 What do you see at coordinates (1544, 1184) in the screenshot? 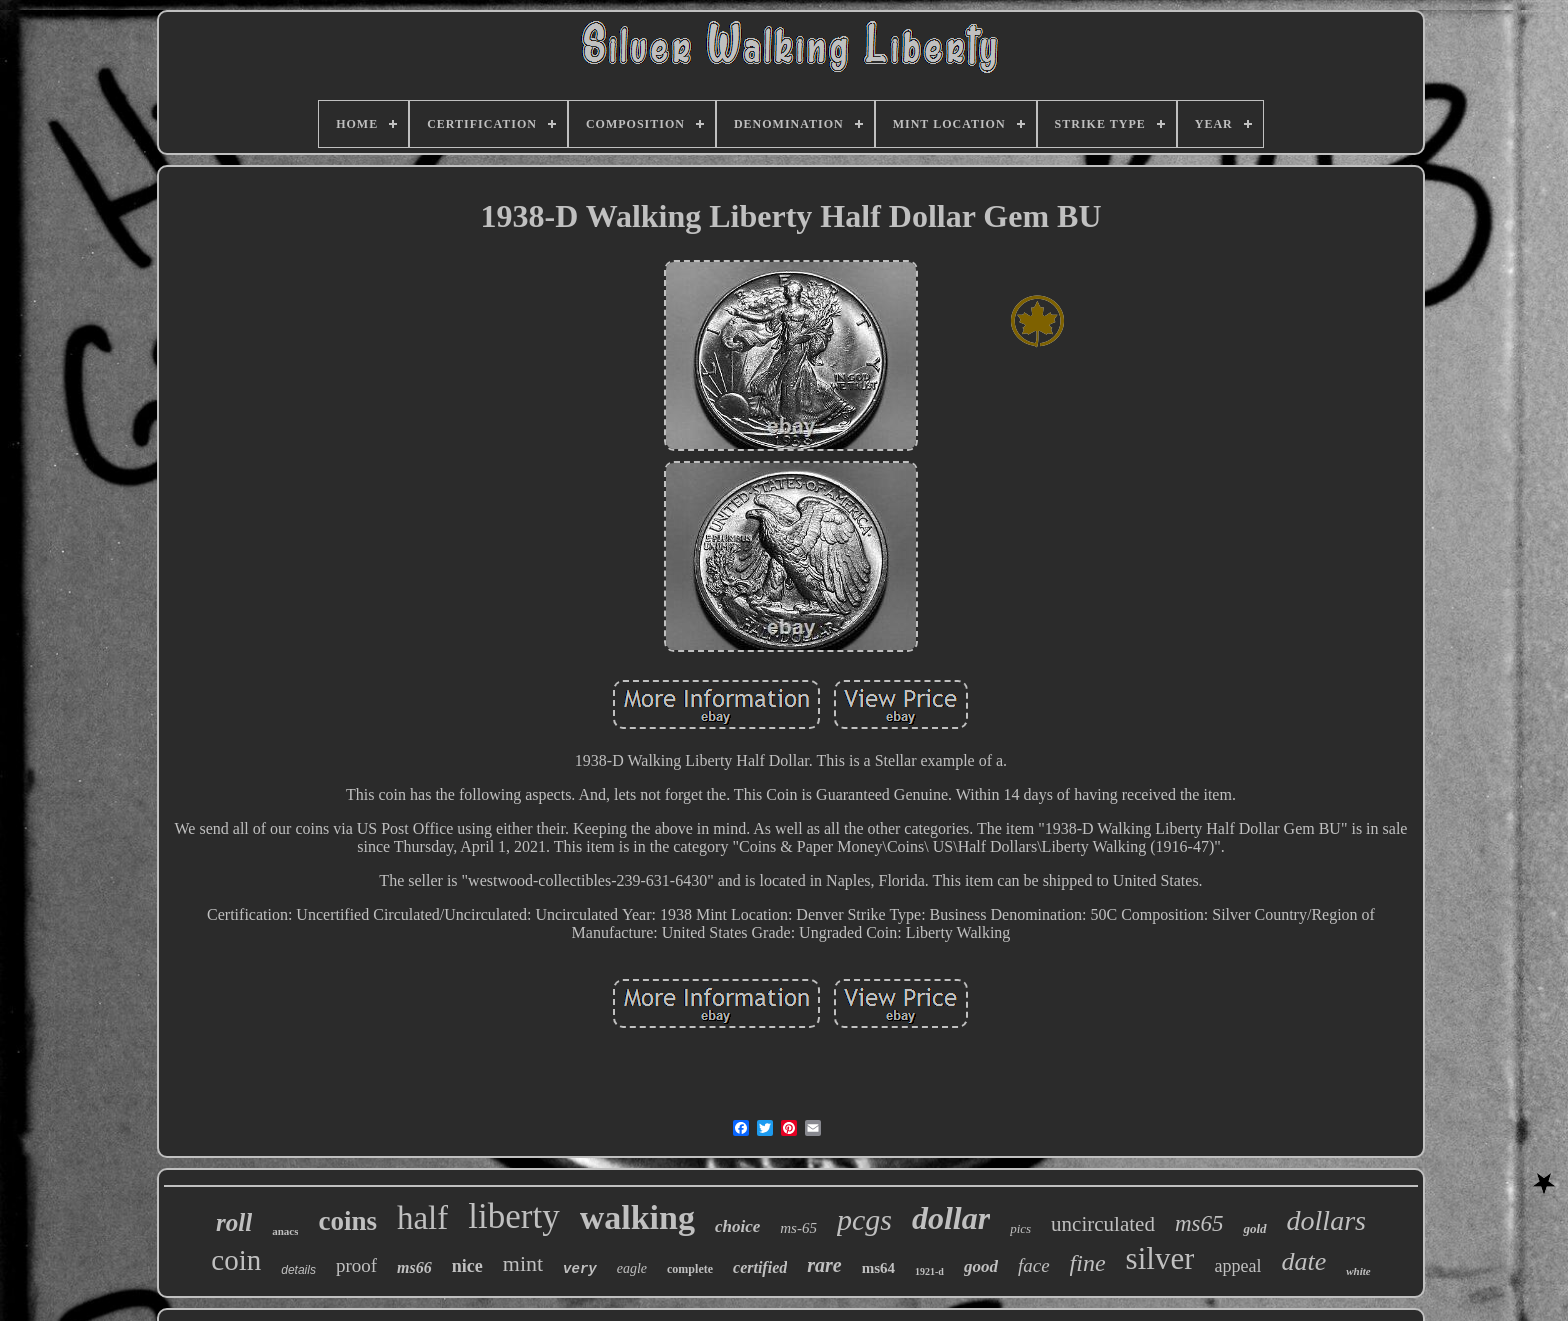
I see `open the Nebula streaming app` at bounding box center [1544, 1184].